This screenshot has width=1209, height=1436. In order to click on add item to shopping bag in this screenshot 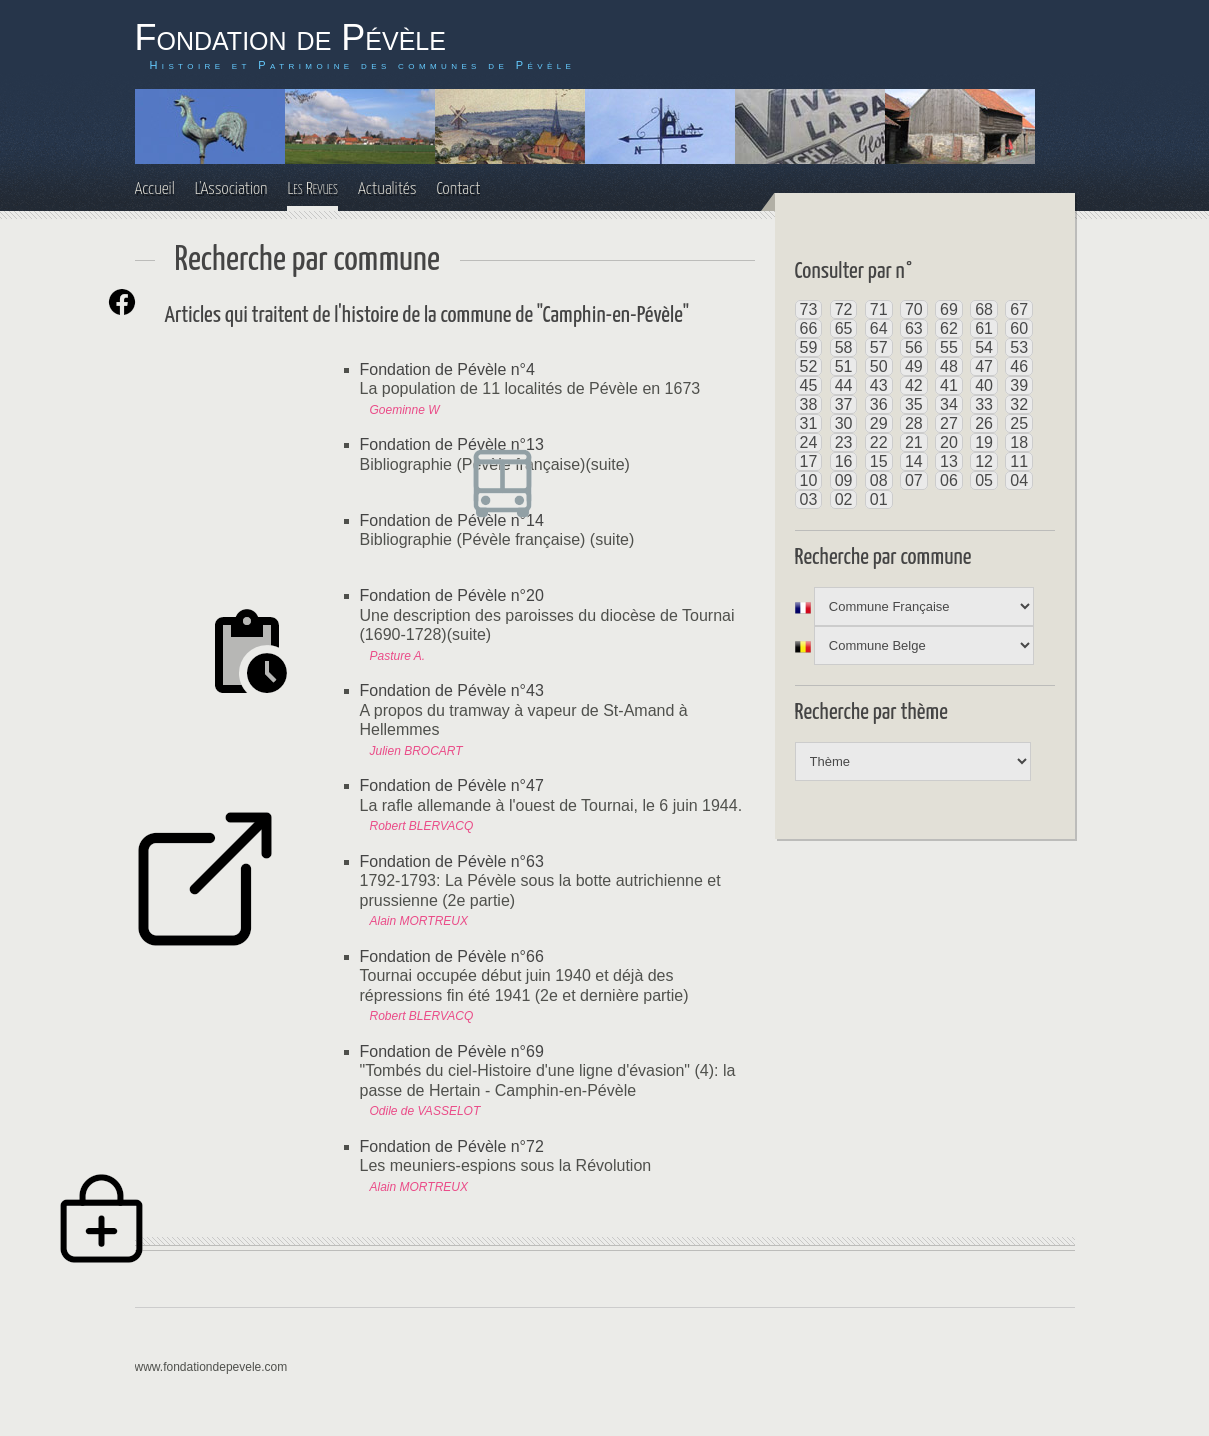, I will do `click(101, 1218)`.